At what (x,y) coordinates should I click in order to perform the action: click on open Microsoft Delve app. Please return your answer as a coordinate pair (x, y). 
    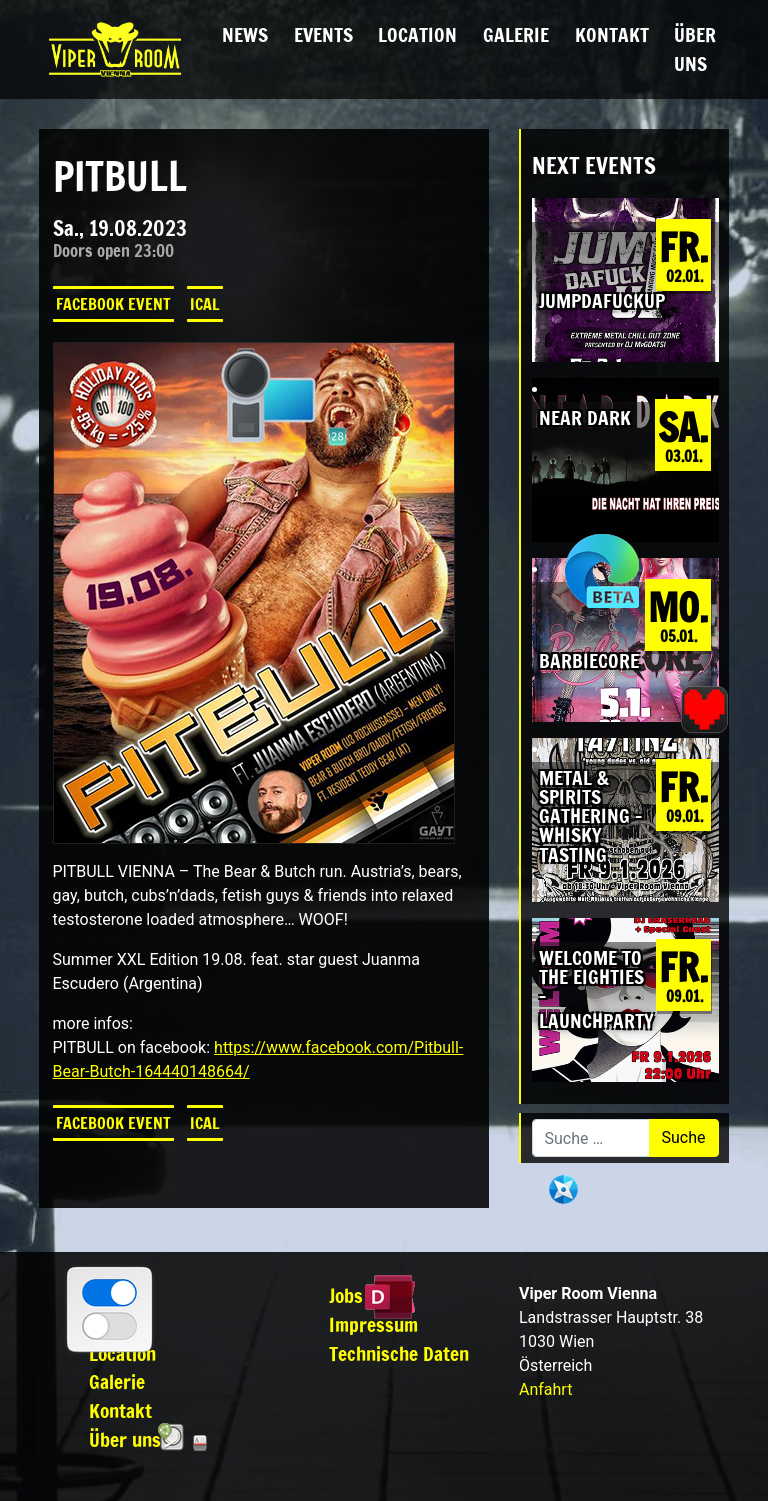
    Looking at the image, I should click on (390, 1297).